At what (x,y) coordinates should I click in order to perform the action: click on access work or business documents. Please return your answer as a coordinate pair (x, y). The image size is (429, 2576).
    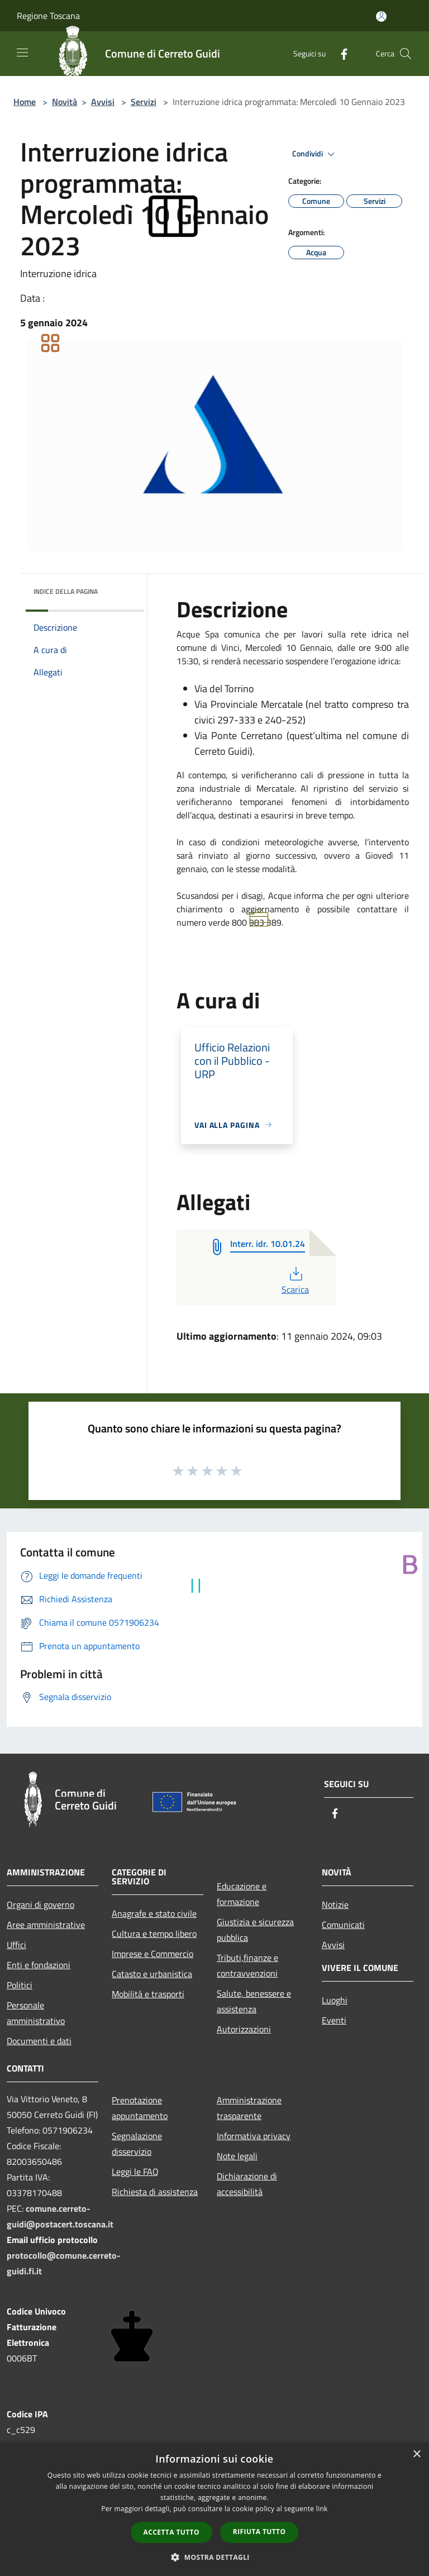
    Looking at the image, I should click on (259, 918).